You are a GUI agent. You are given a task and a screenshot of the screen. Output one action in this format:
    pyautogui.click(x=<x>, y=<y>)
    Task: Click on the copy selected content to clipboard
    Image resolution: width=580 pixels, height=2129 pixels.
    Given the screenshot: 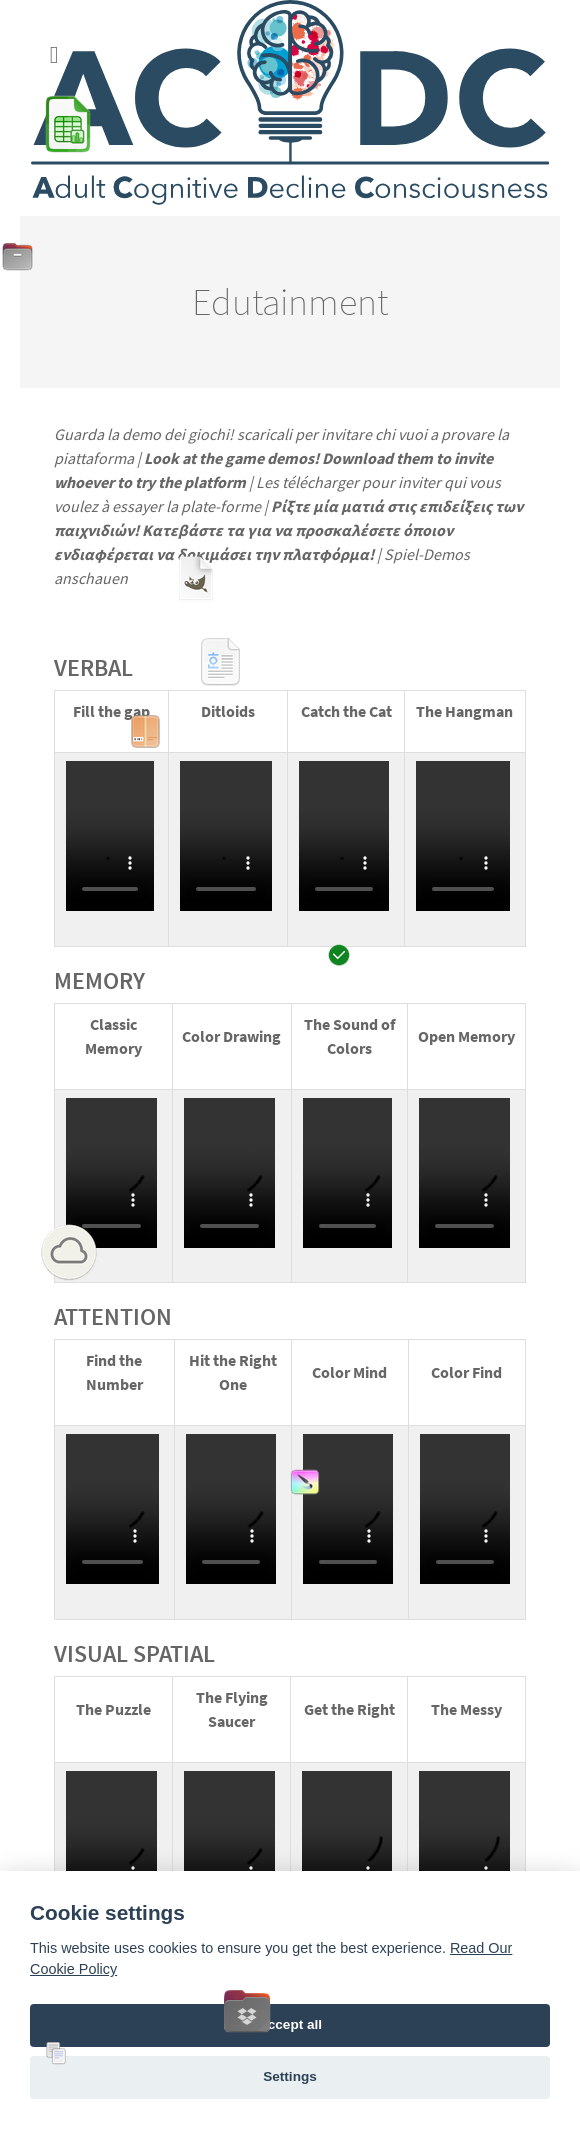 What is the action you would take?
    pyautogui.click(x=56, y=2053)
    